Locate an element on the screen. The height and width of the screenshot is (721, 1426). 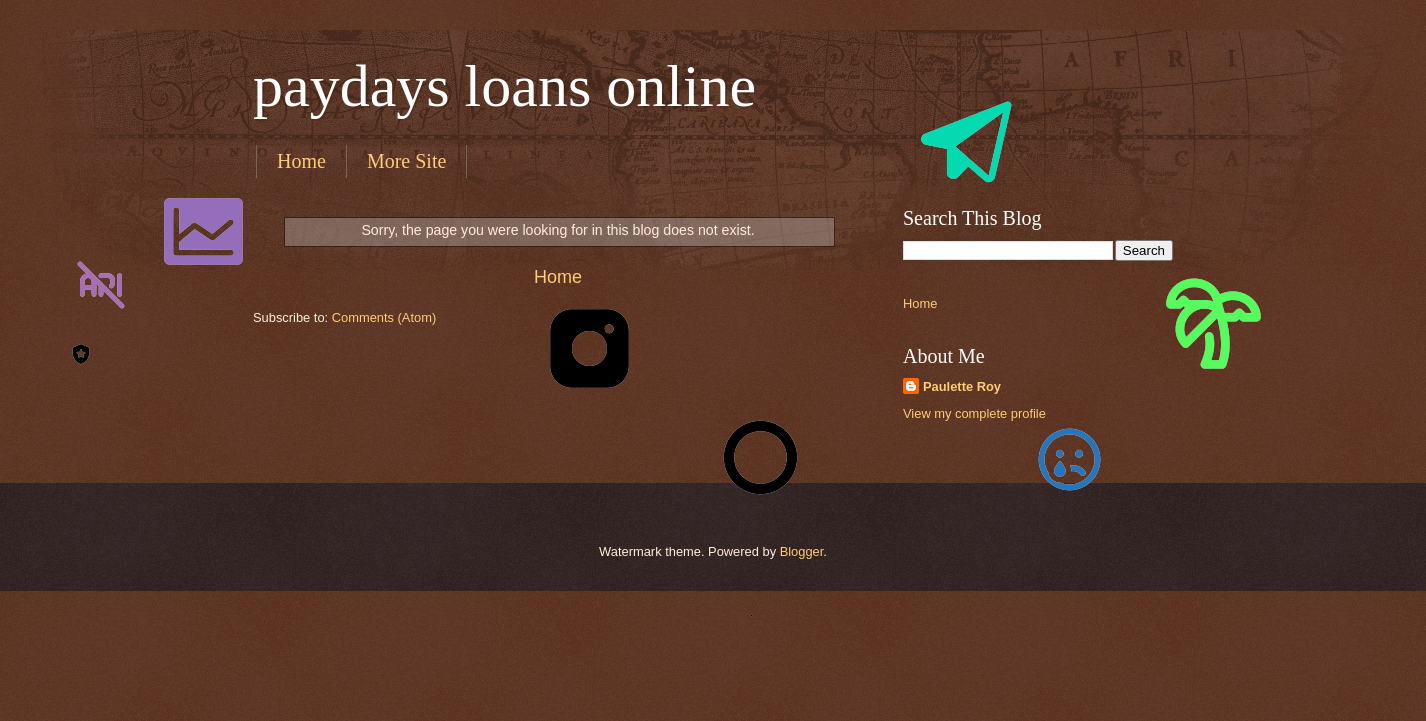
represents an empty or unselected state is located at coordinates (760, 457).